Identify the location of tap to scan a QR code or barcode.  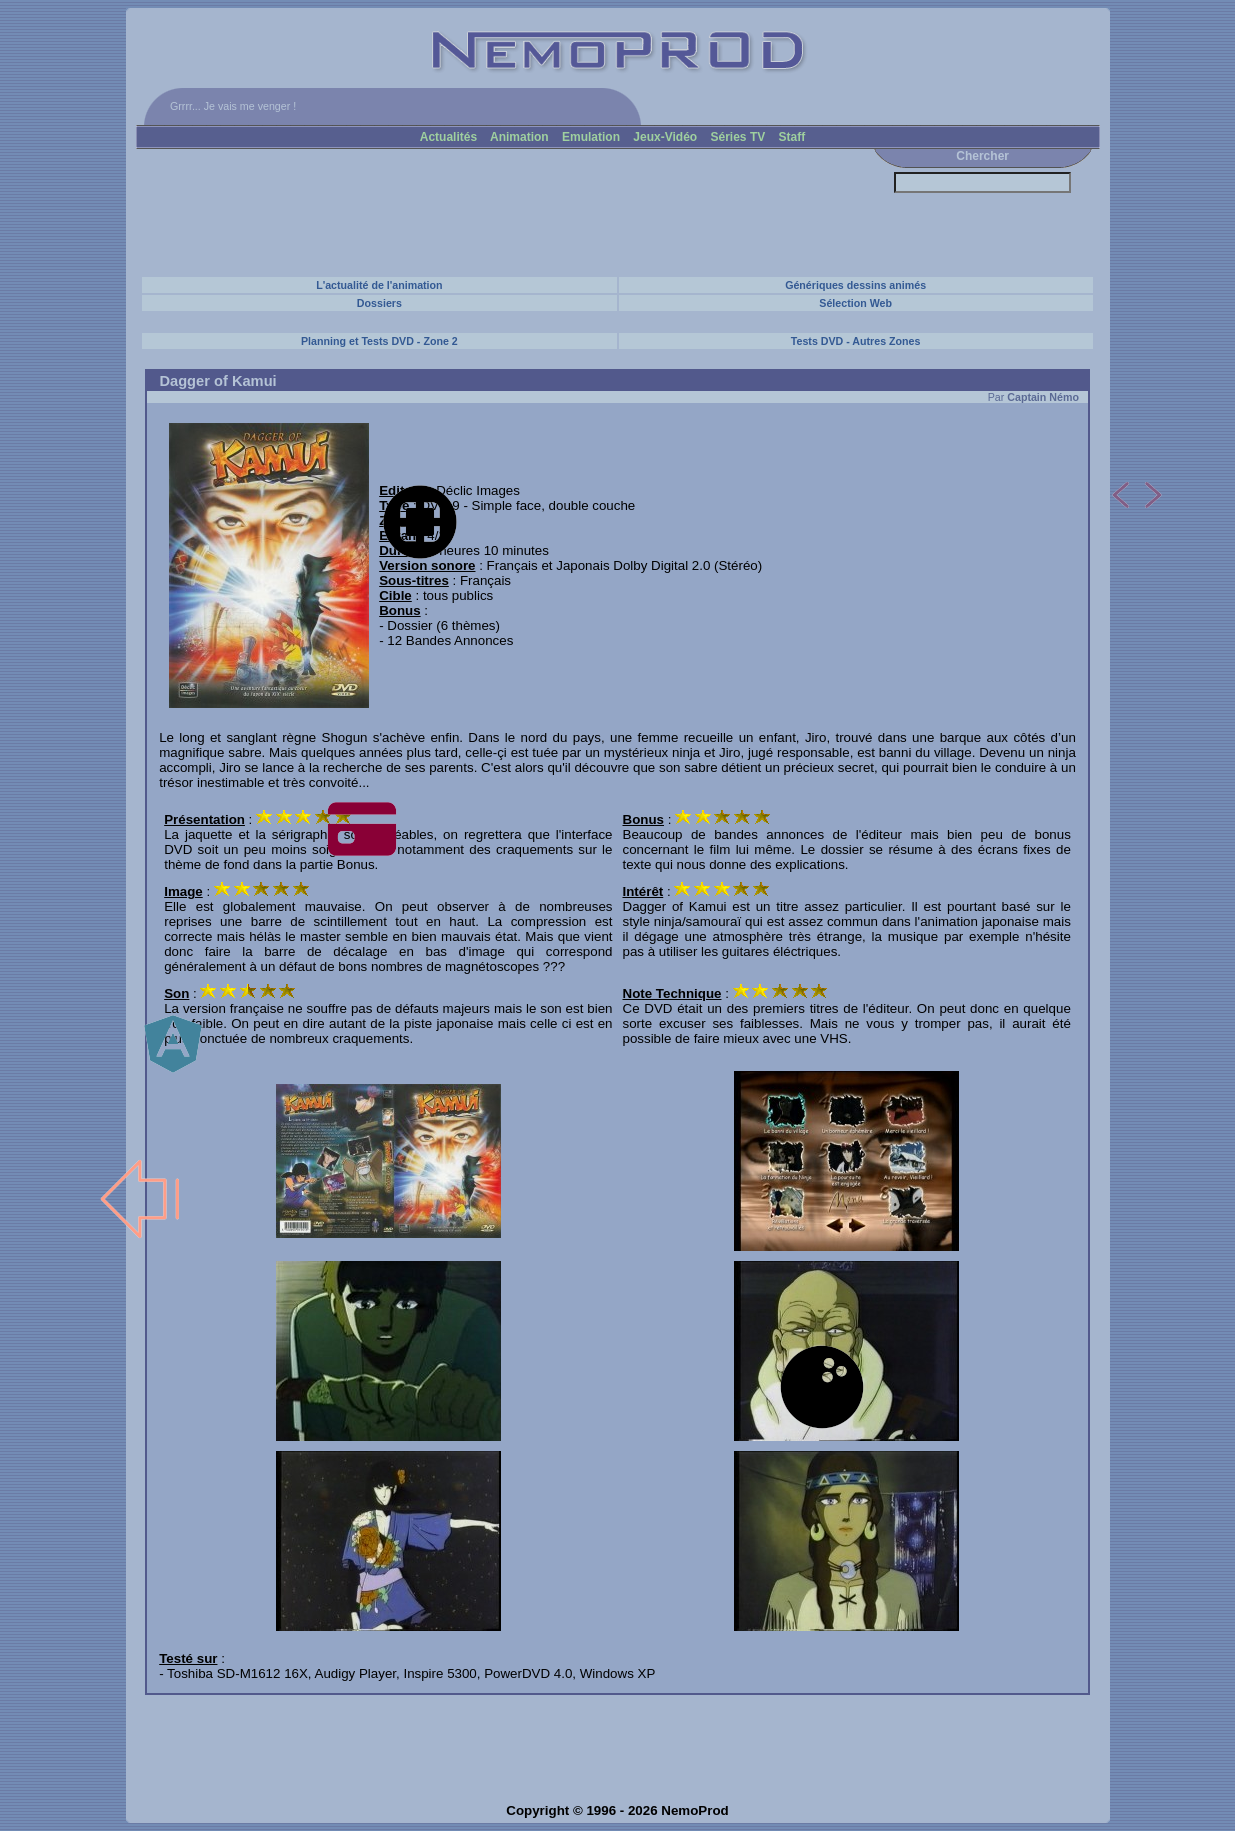
(420, 522).